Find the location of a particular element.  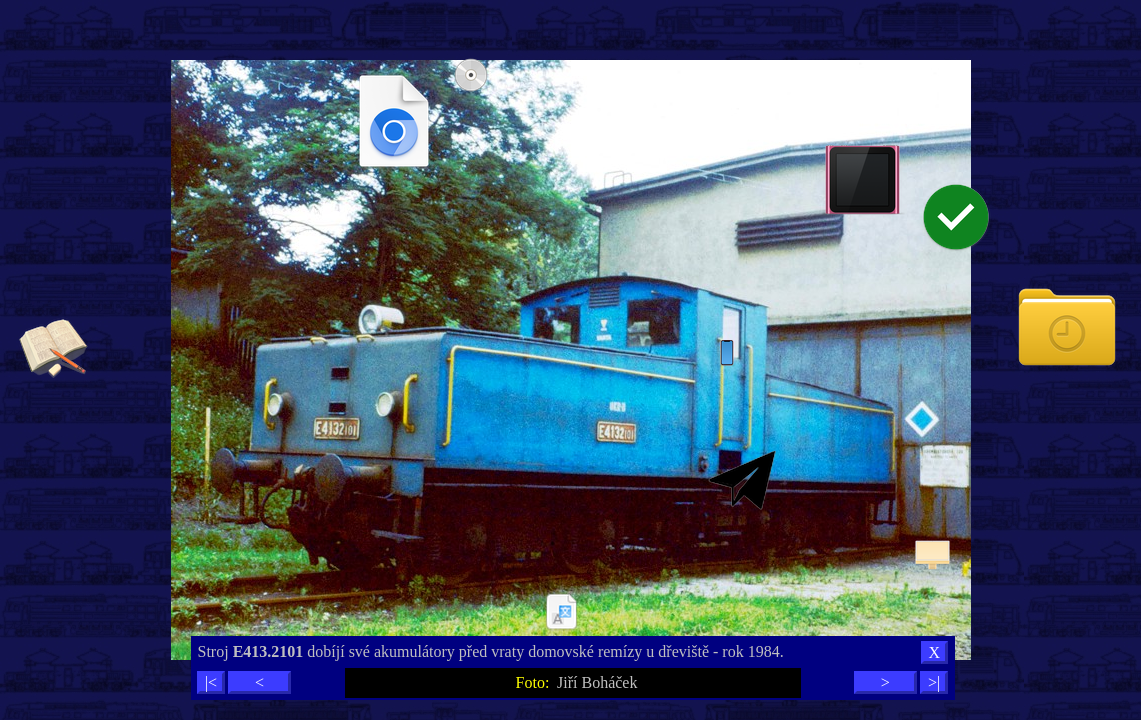

represents a yellow iMac device in system preferences is located at coordinates (932, 554).